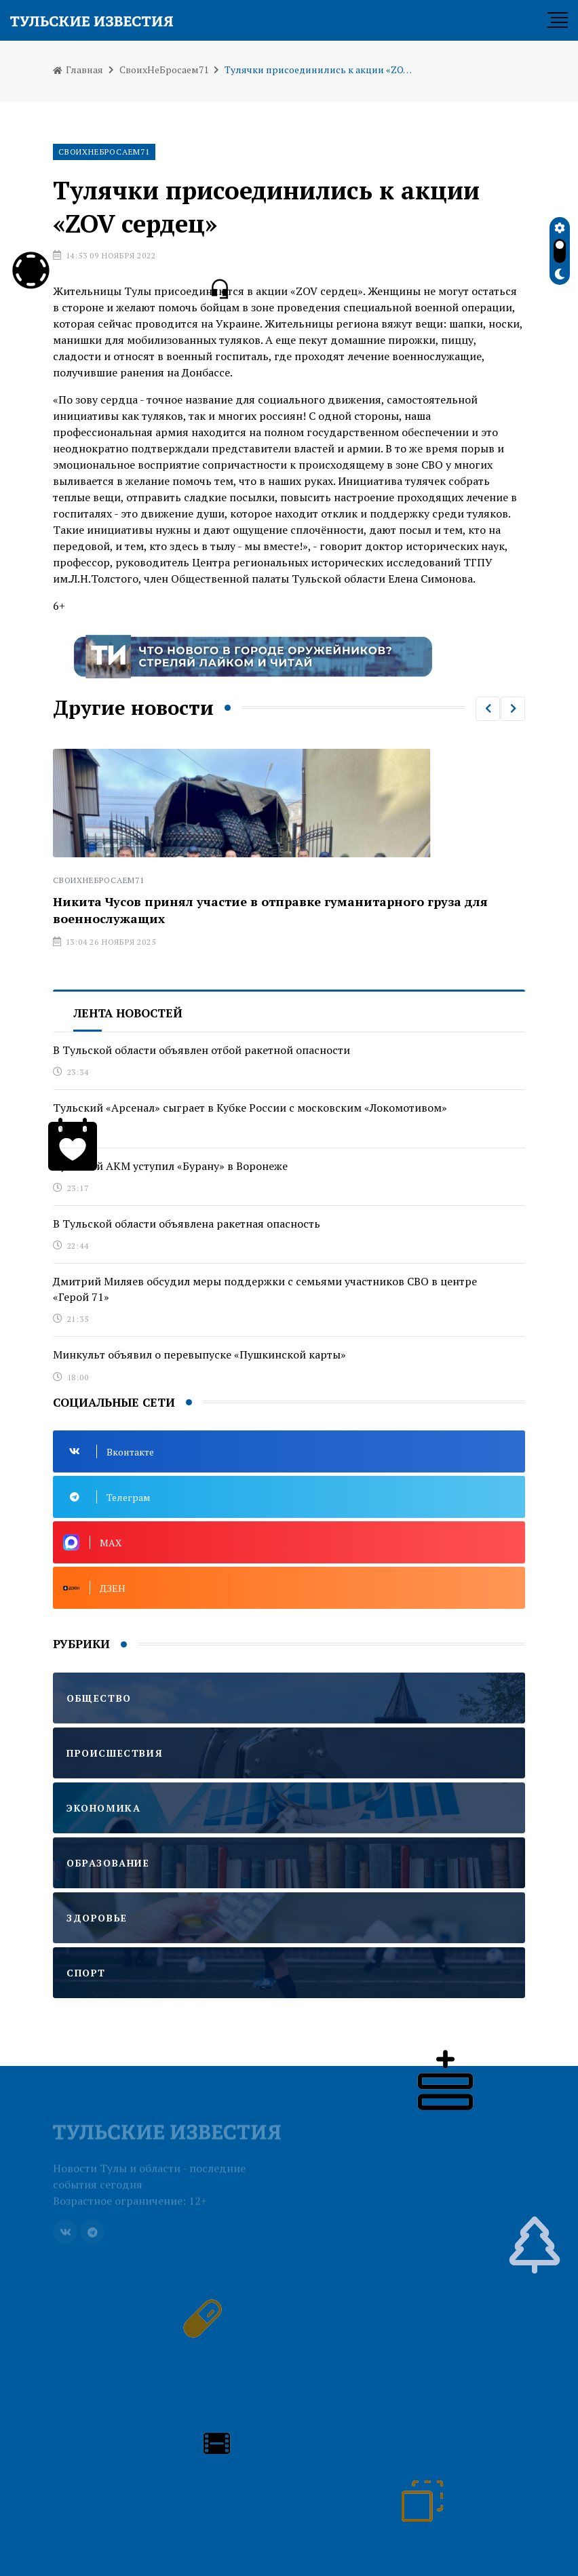 The width and height of the screenshot is (578, 2576). What do you see at coordinates (220, 289) in the screenshot?
I see `contact customer support` at bounding box center [220, 289].